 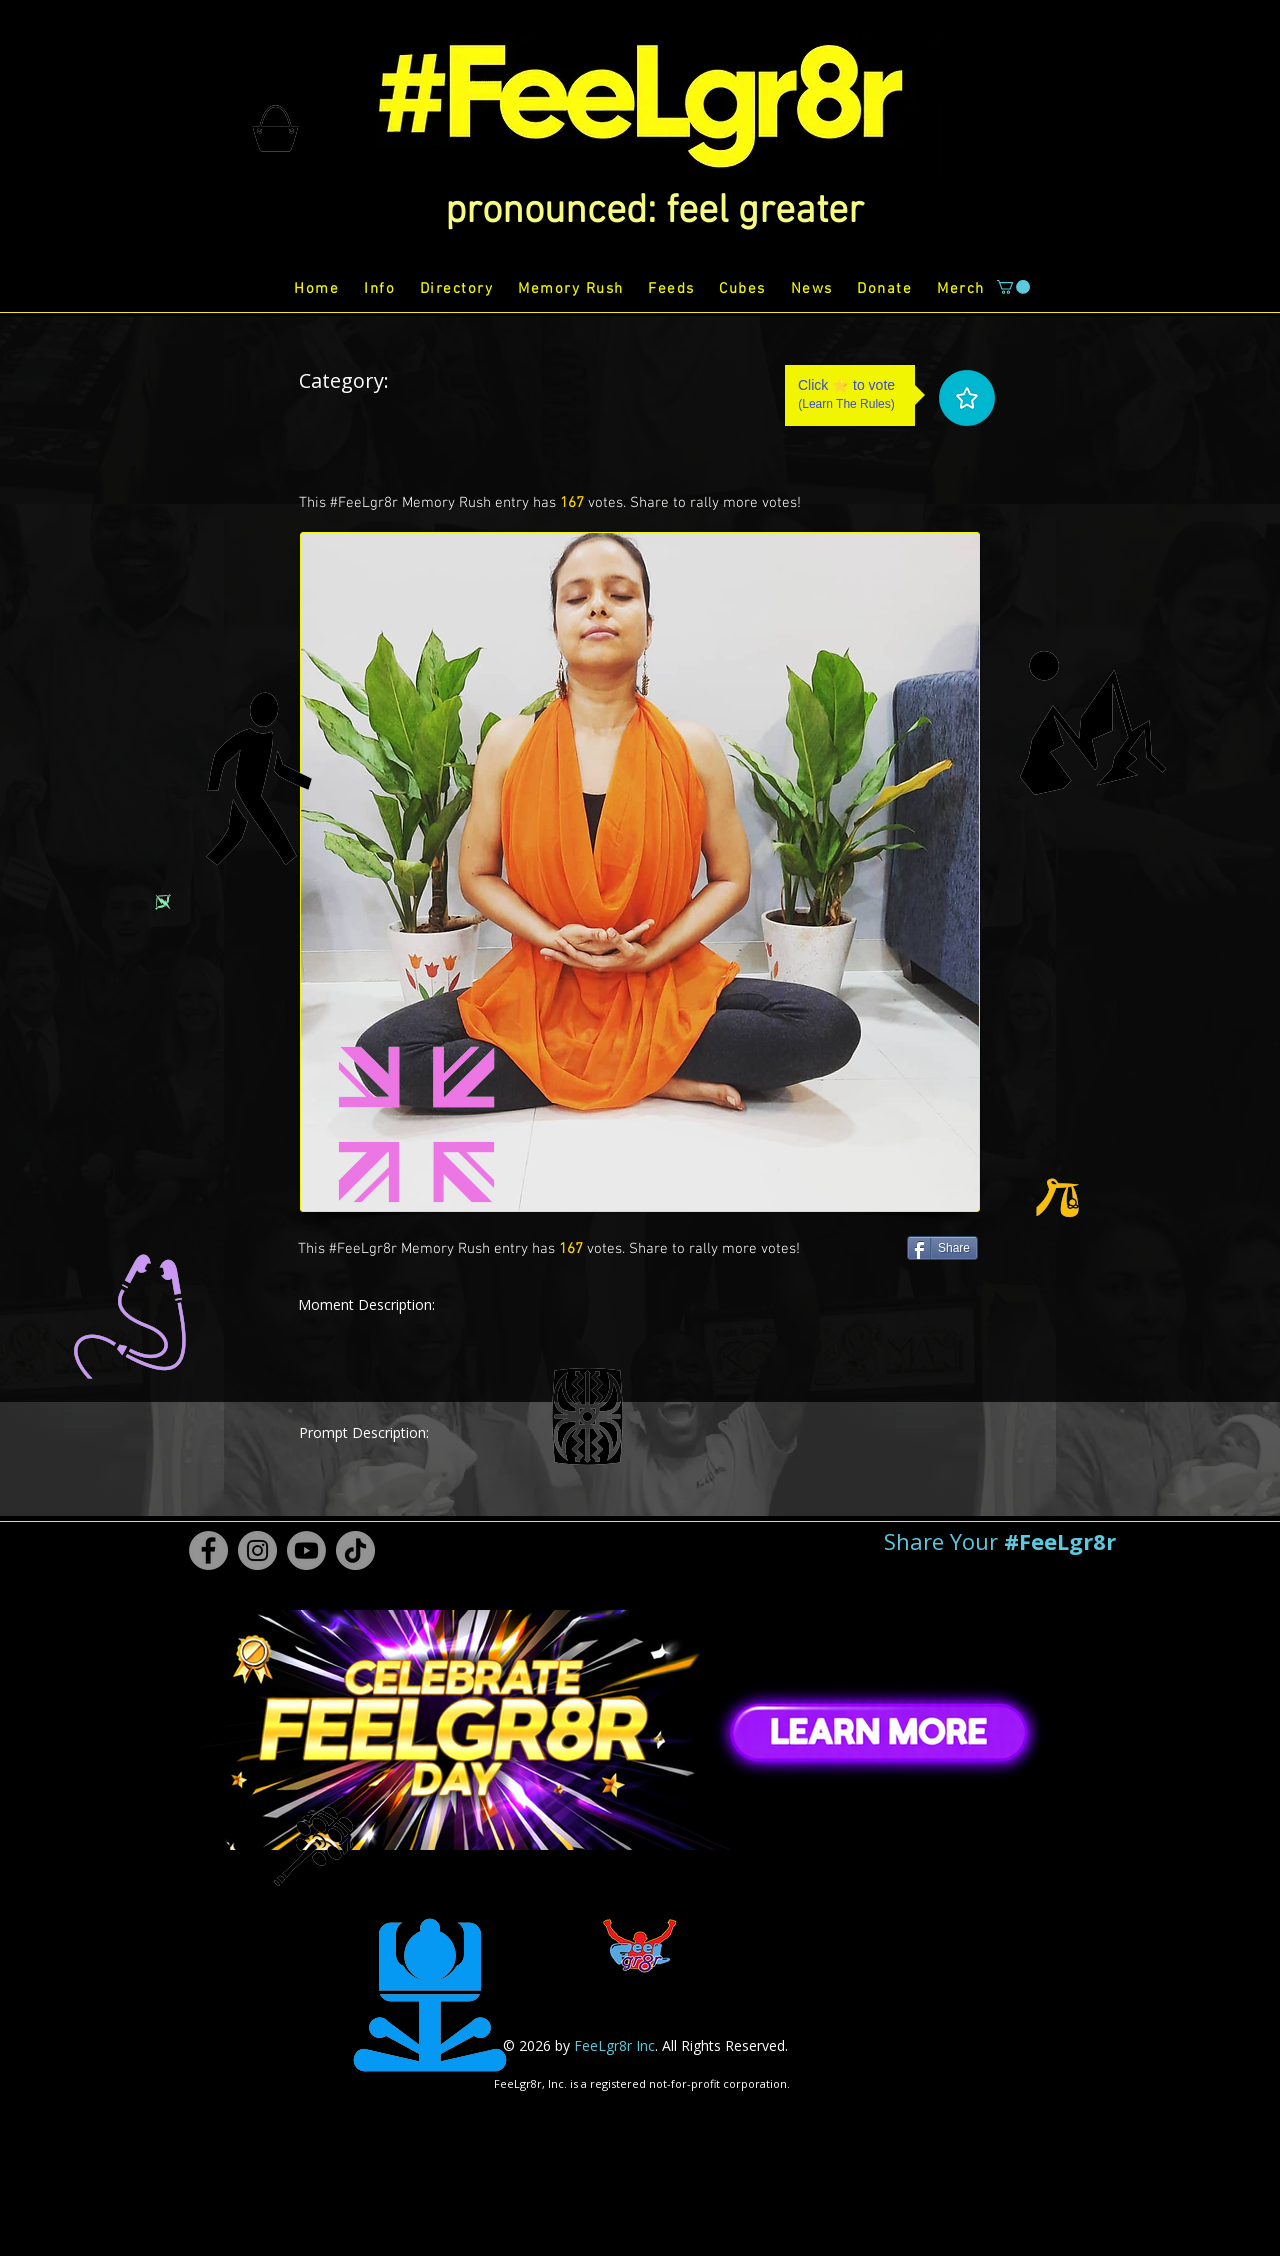 I want to click on connect to wireless earbuds, so click(x=131, y=1316).